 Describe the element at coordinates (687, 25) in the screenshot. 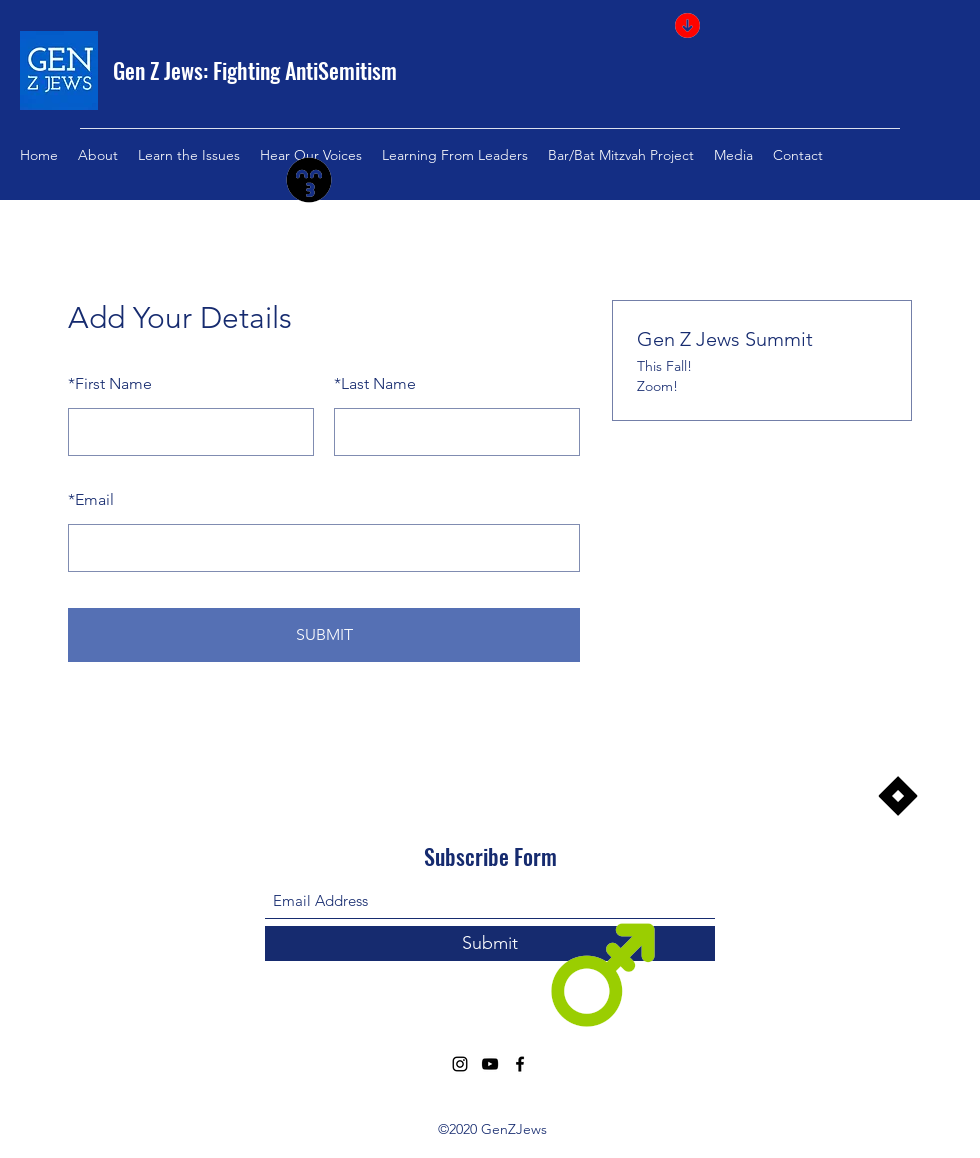

I see `download a file or content` at that location.